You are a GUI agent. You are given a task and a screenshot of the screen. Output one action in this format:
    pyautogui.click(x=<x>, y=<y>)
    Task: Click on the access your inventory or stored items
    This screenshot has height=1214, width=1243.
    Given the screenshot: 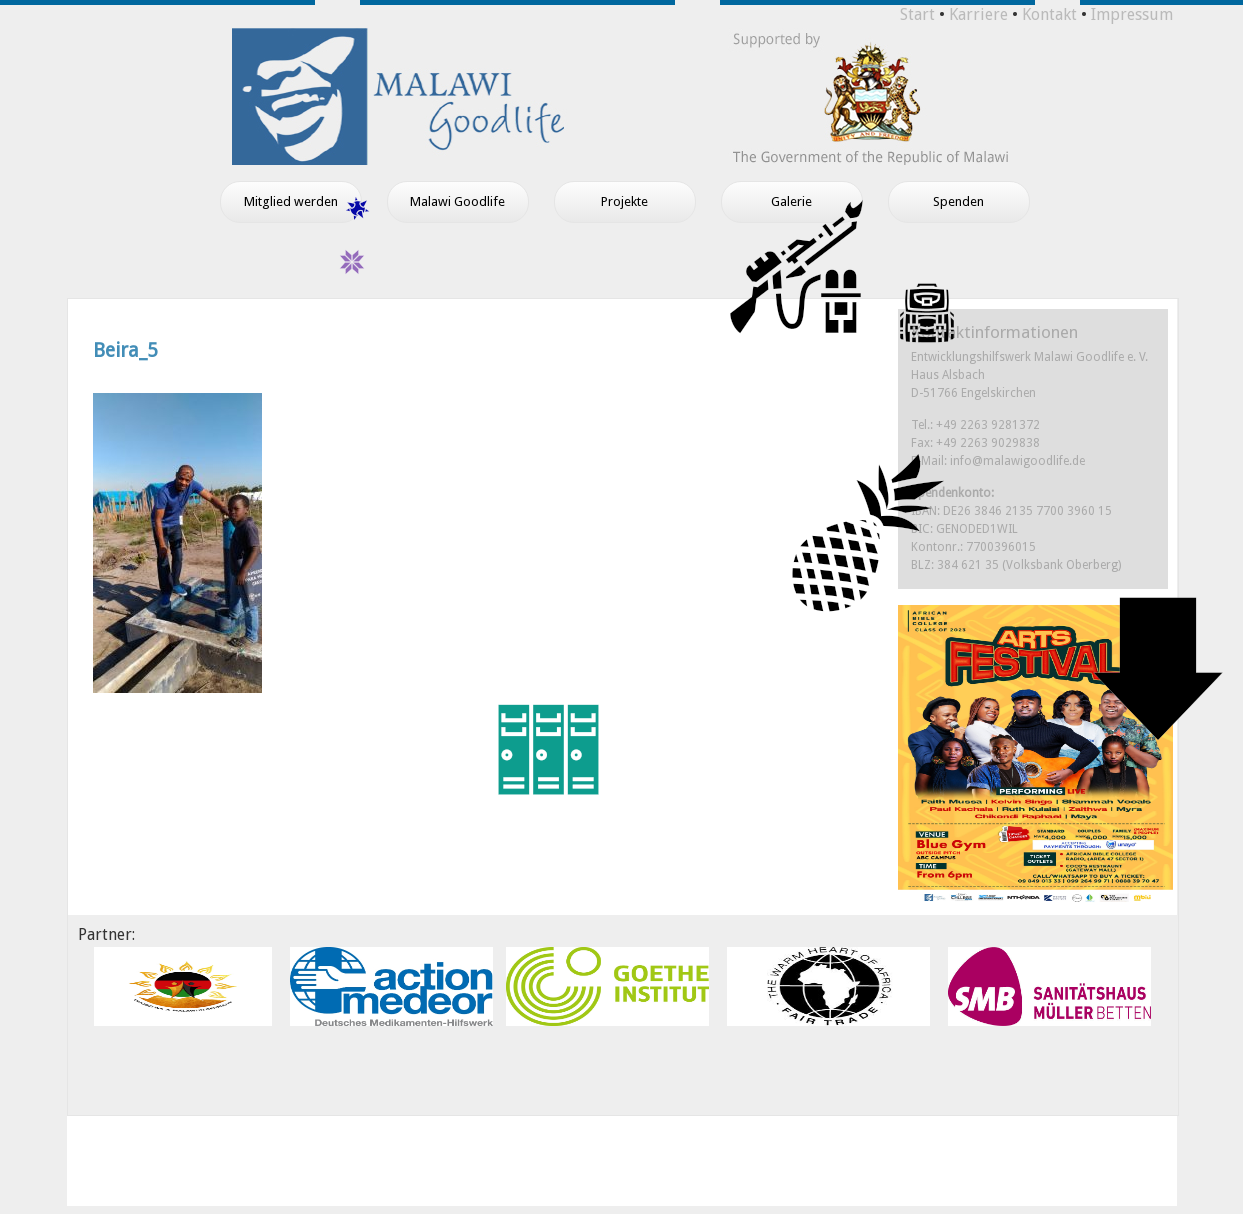 What is the action you would take?
    pyautogui.click(x=927, y=313)
    